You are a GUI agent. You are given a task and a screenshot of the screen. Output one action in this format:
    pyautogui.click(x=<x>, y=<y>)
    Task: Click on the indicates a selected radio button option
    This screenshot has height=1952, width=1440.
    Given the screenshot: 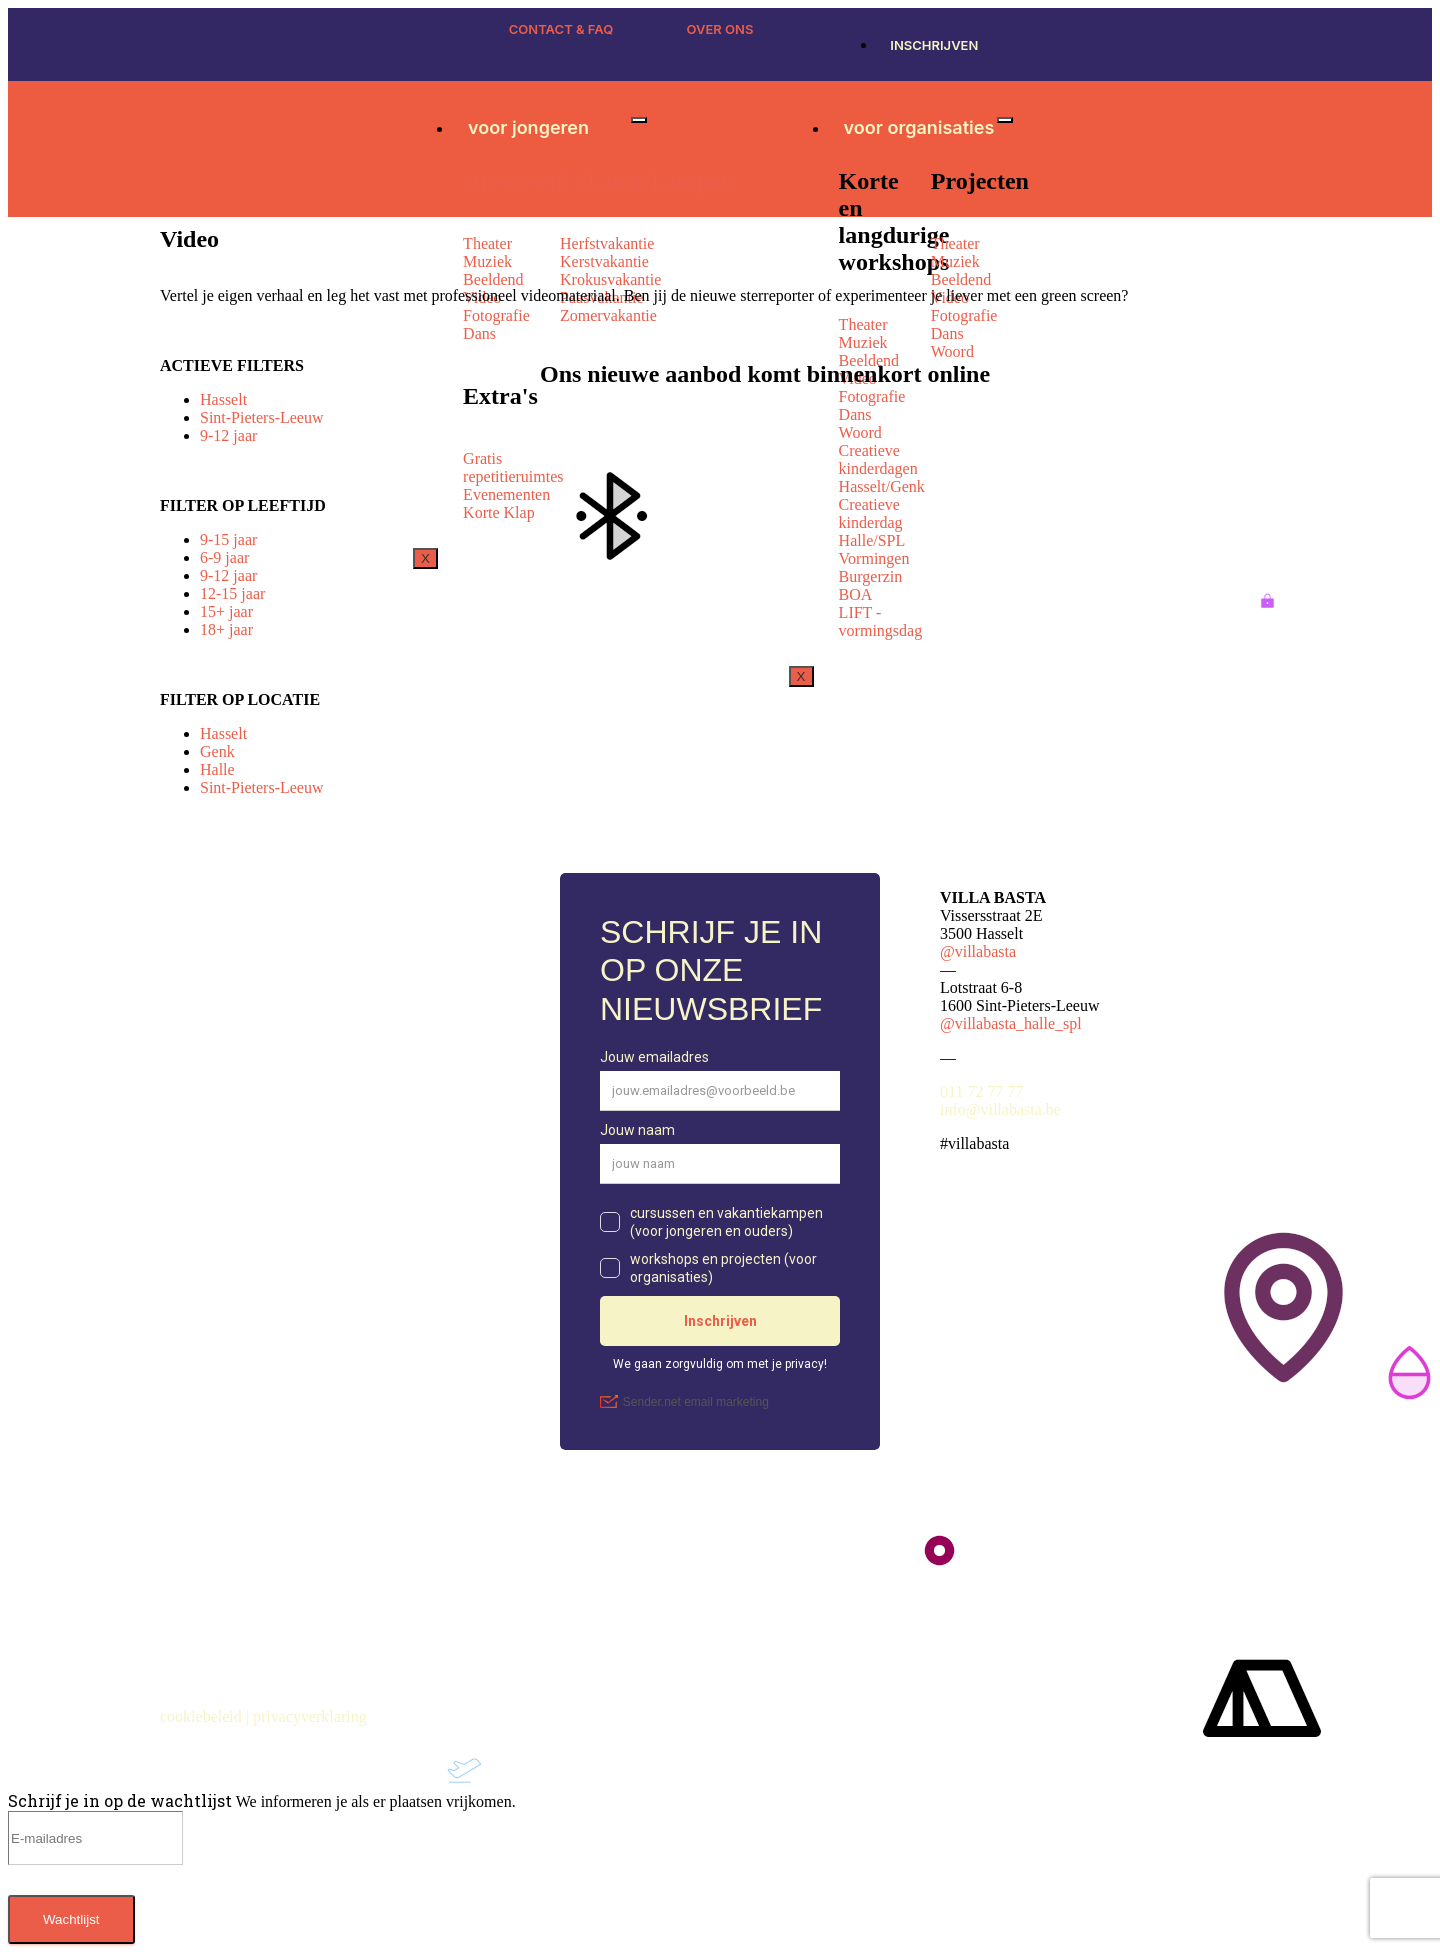 What is the action you would take?
    pyautogui.click(x=939, y=1550)
    